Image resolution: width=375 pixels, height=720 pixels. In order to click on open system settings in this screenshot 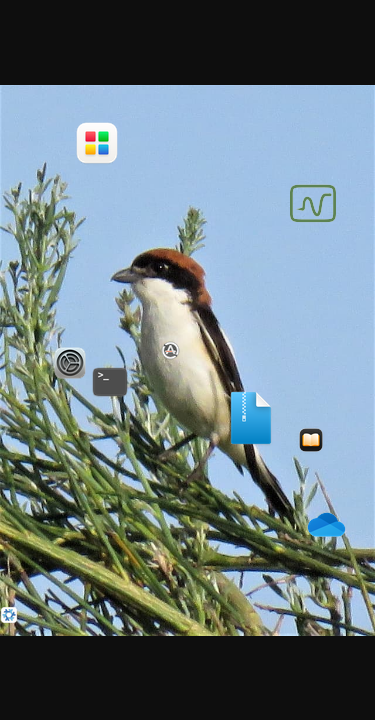, I will do `click(70, 363)`.